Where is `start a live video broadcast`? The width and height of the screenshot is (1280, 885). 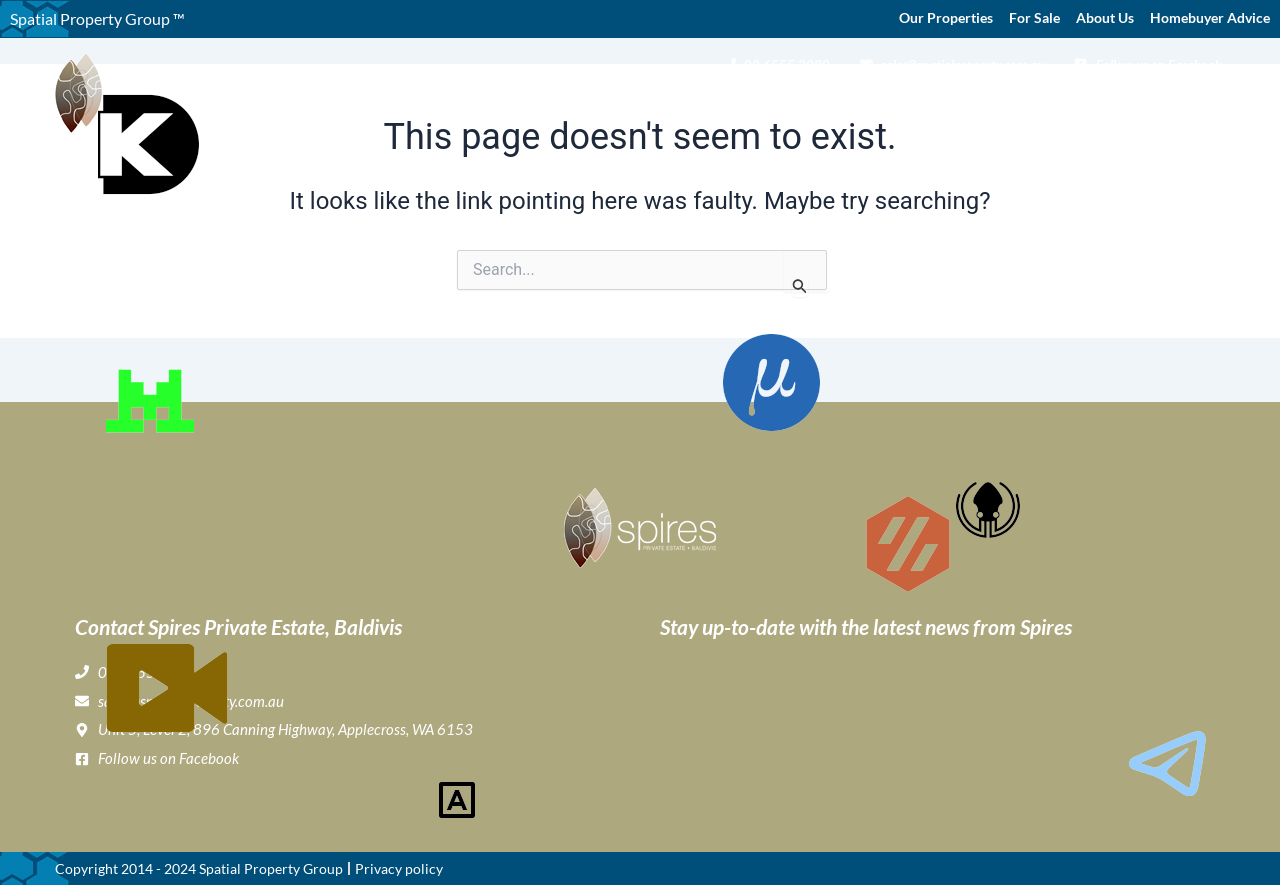 start a live video broadcast is located at coordinates (167, 688).